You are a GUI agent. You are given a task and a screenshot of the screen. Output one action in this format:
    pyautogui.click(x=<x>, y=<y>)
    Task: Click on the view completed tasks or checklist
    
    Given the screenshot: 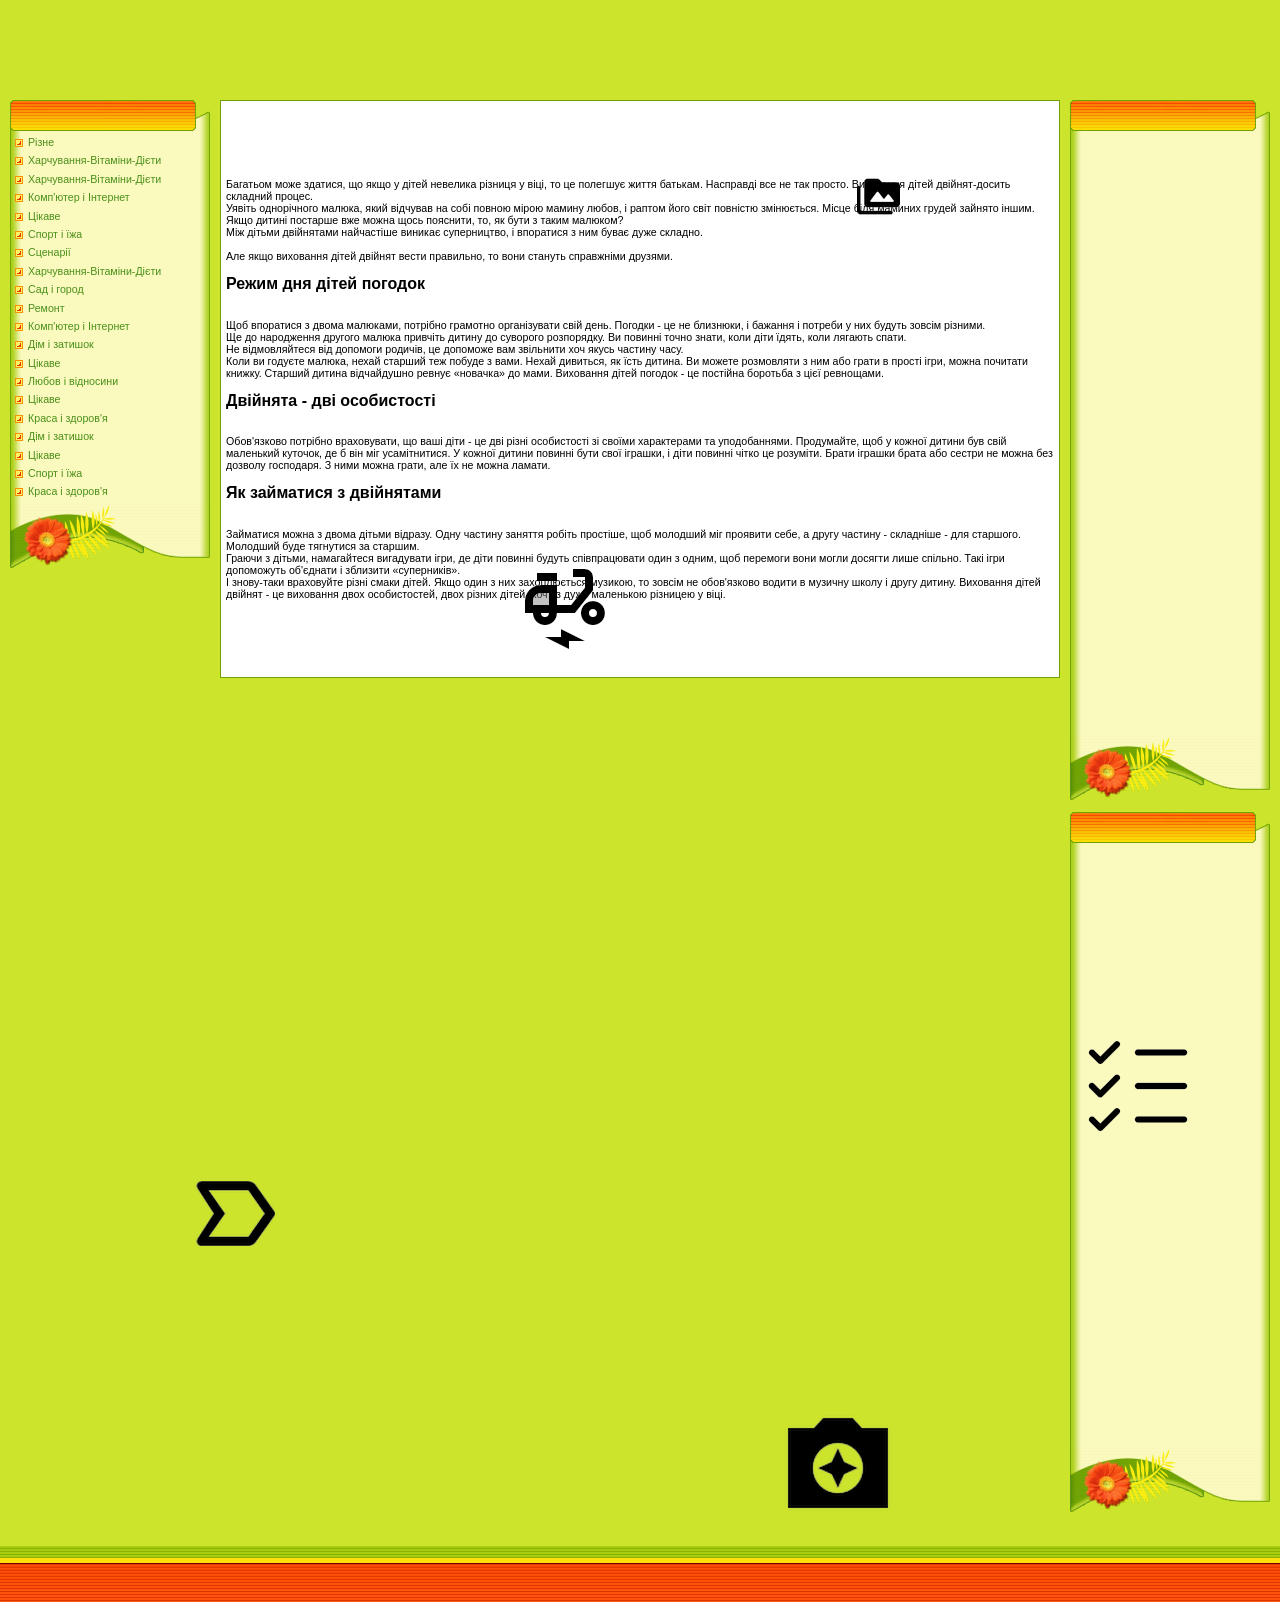 What is the action you would take?
    pyautogui.click(x=1138, y=1086)
    